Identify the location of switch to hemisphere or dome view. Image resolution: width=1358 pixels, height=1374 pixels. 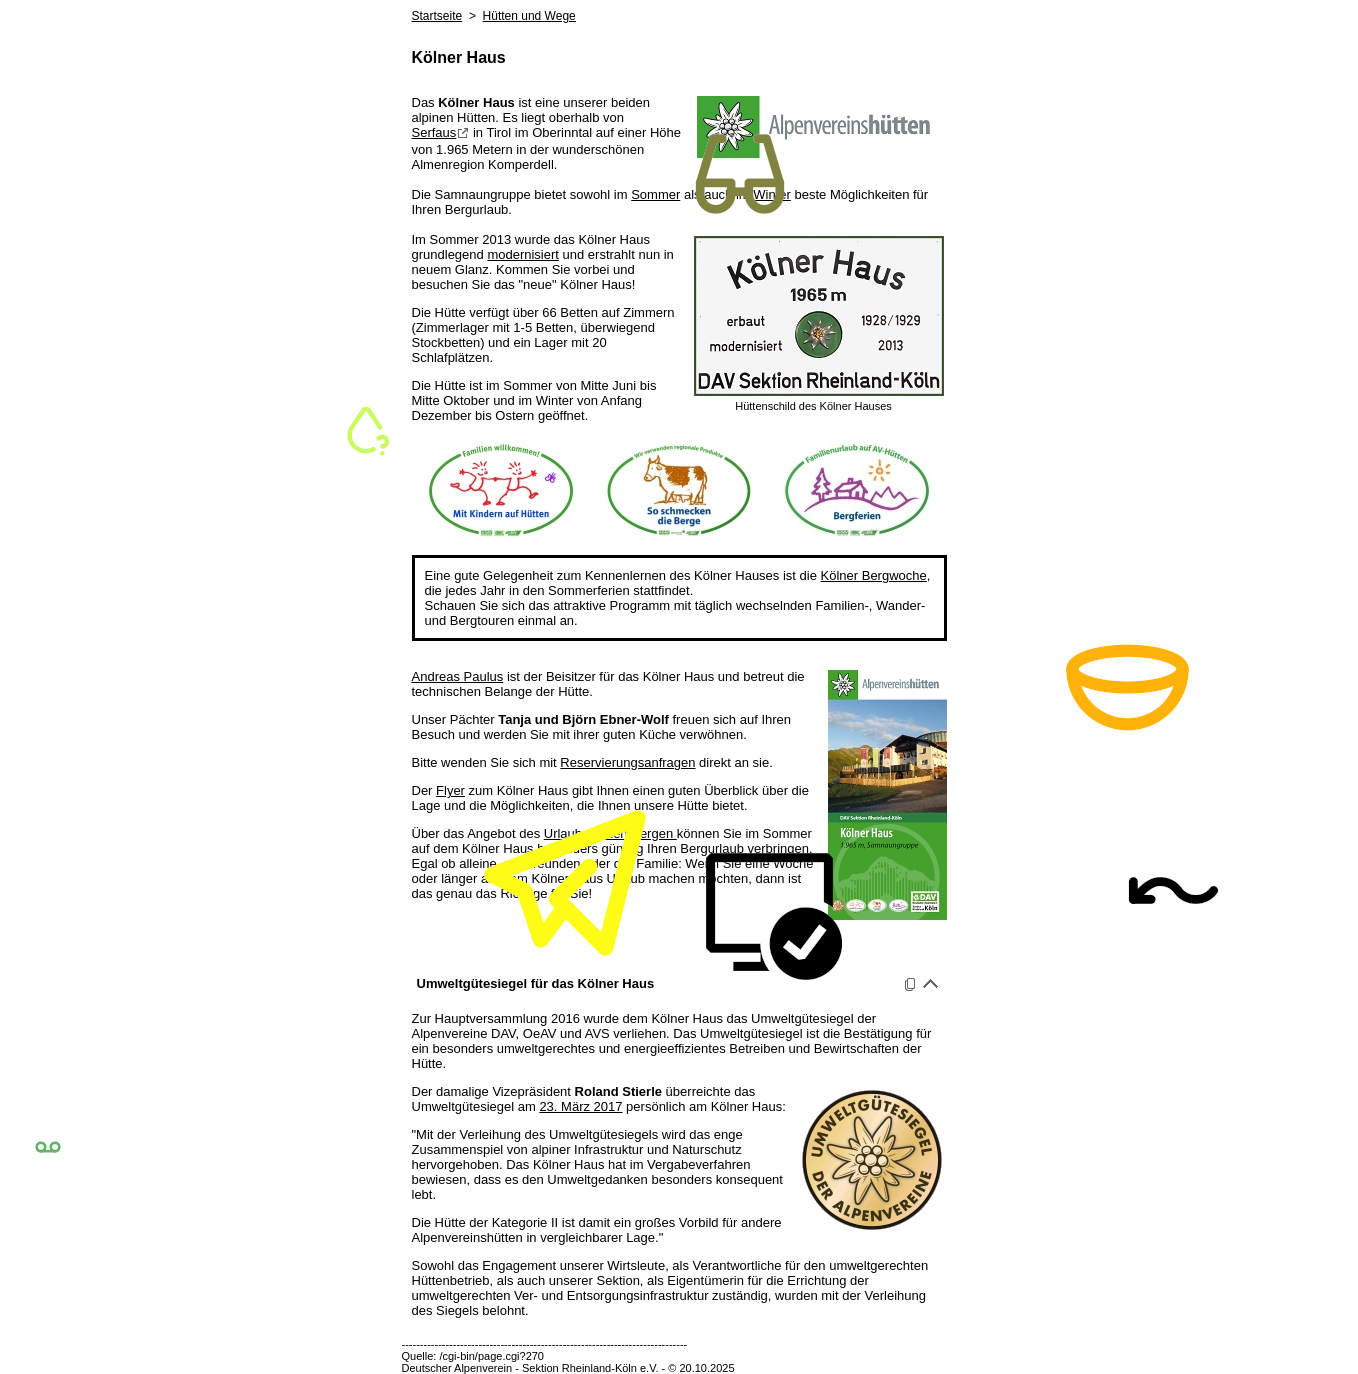
(1127, 687).